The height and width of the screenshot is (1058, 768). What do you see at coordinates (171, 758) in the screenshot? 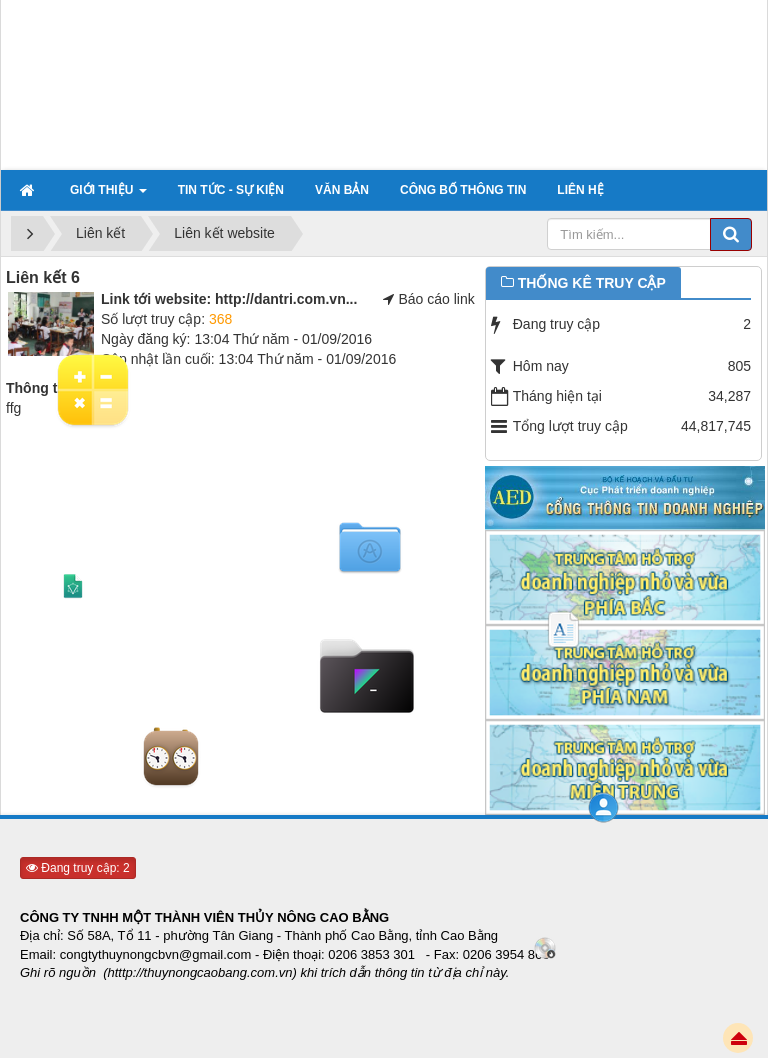
I see `open the chess clock app` at bounding box center [171, 758].